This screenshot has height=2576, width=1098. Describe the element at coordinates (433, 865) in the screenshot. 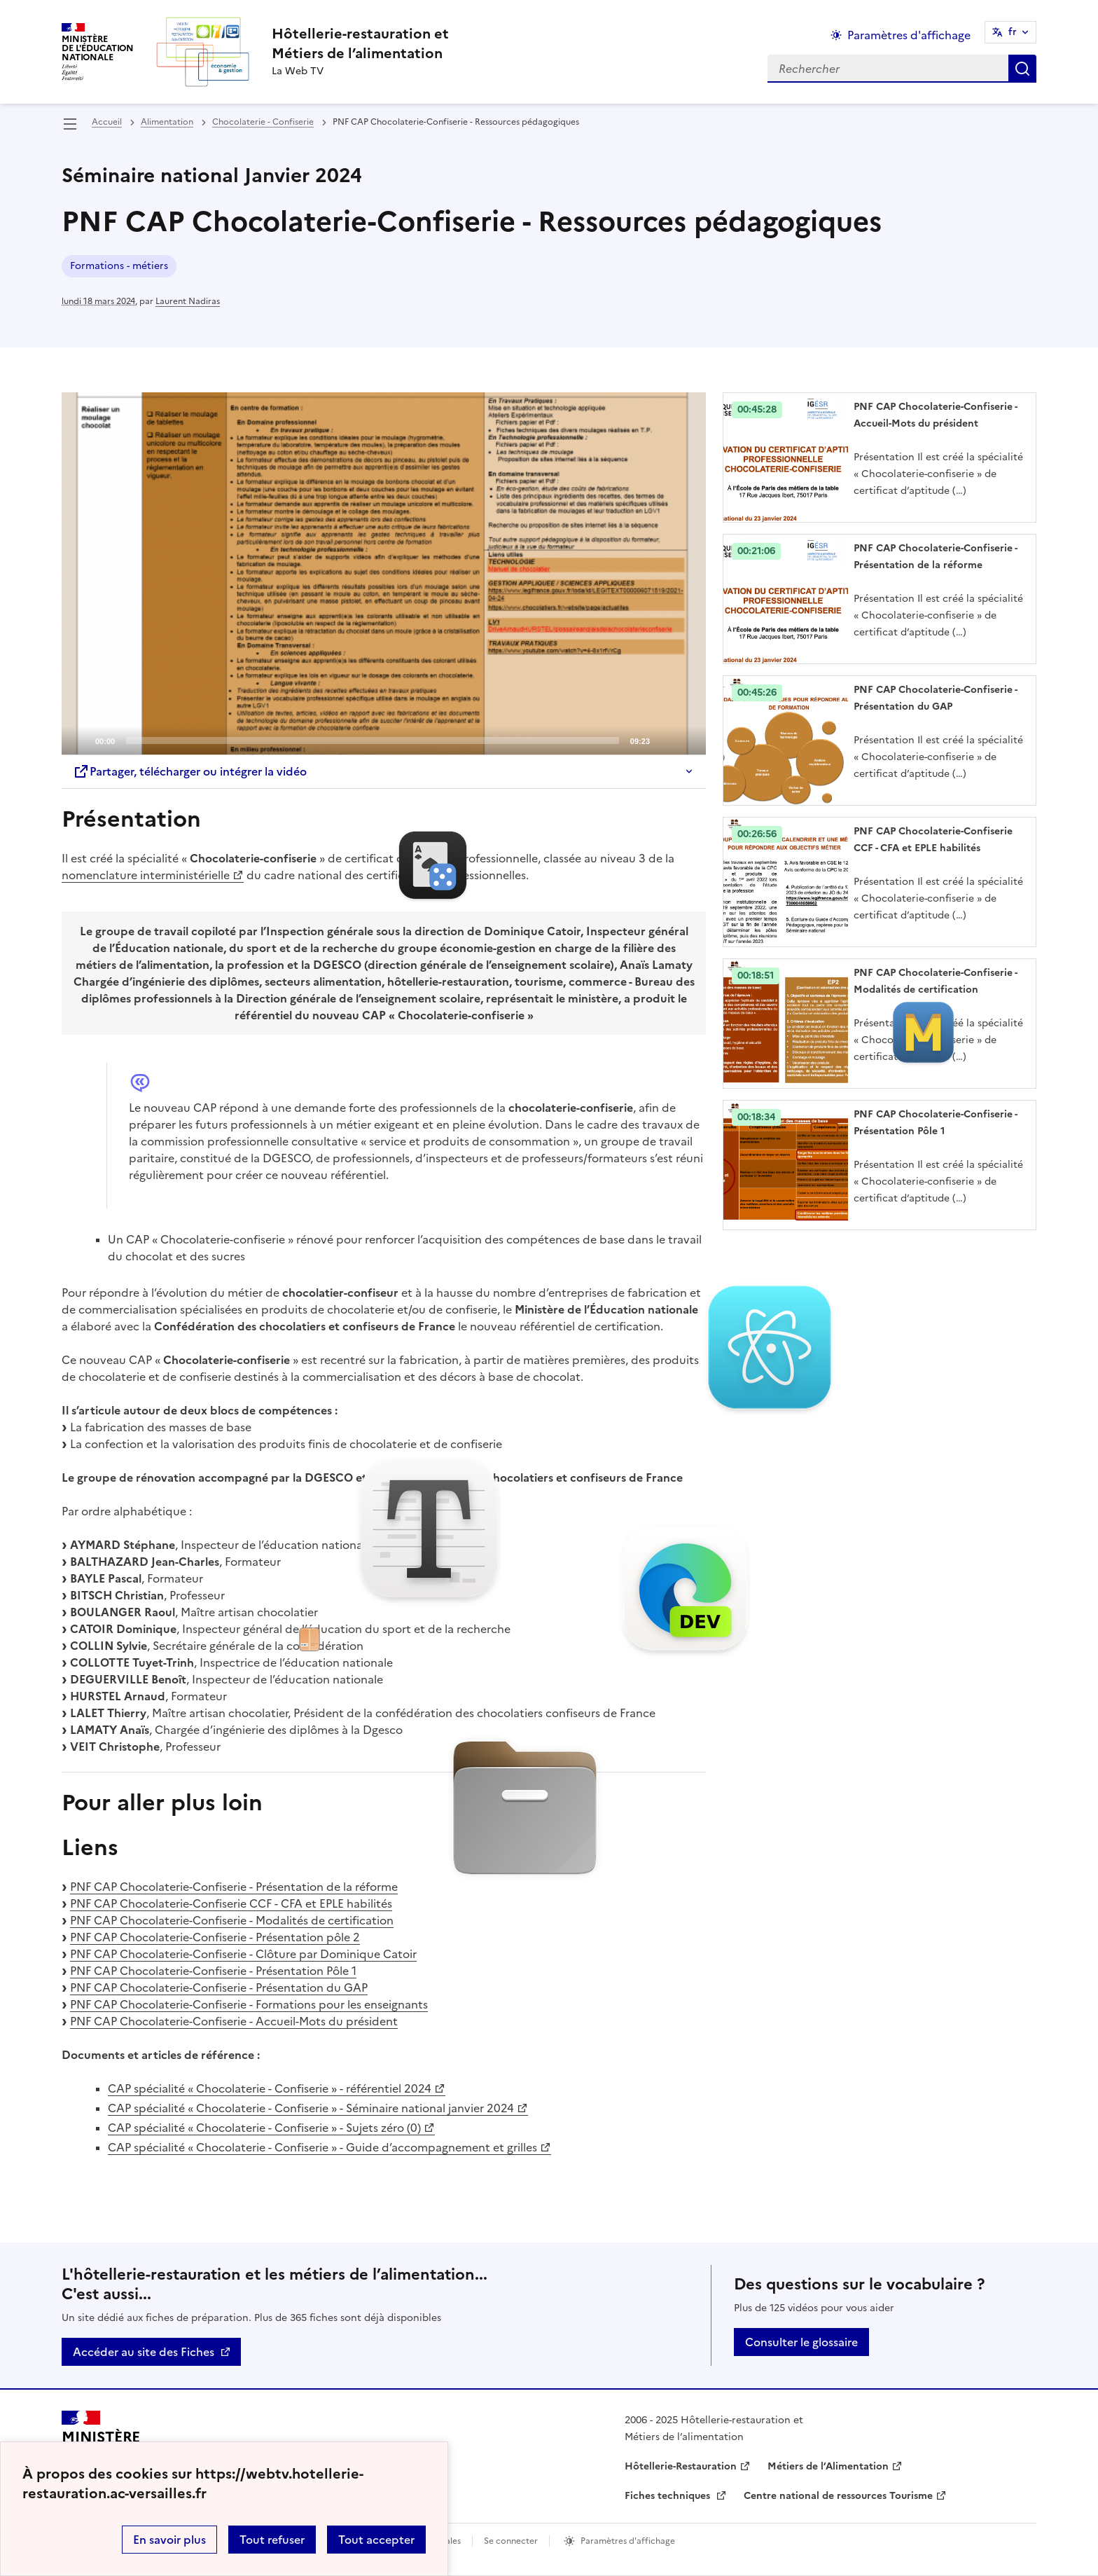

I see `launch tabletop simulator` at that location.